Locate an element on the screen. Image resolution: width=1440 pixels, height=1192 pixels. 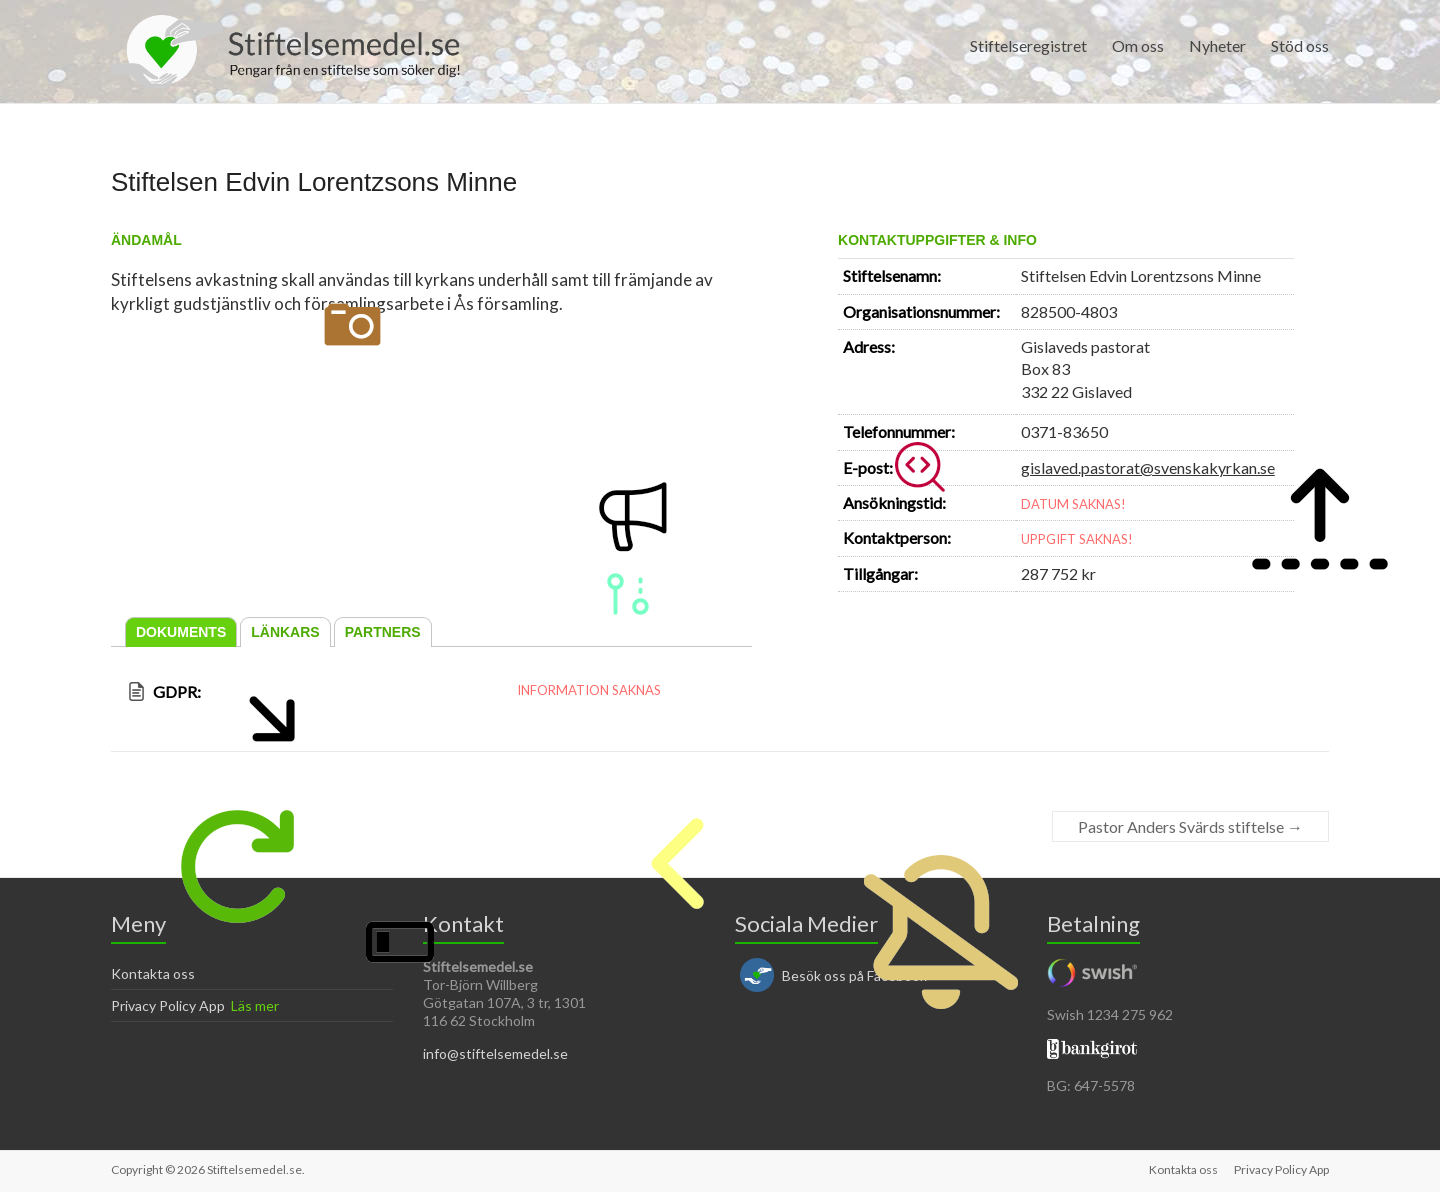
mute notifications is located at coordinates (941, 932).